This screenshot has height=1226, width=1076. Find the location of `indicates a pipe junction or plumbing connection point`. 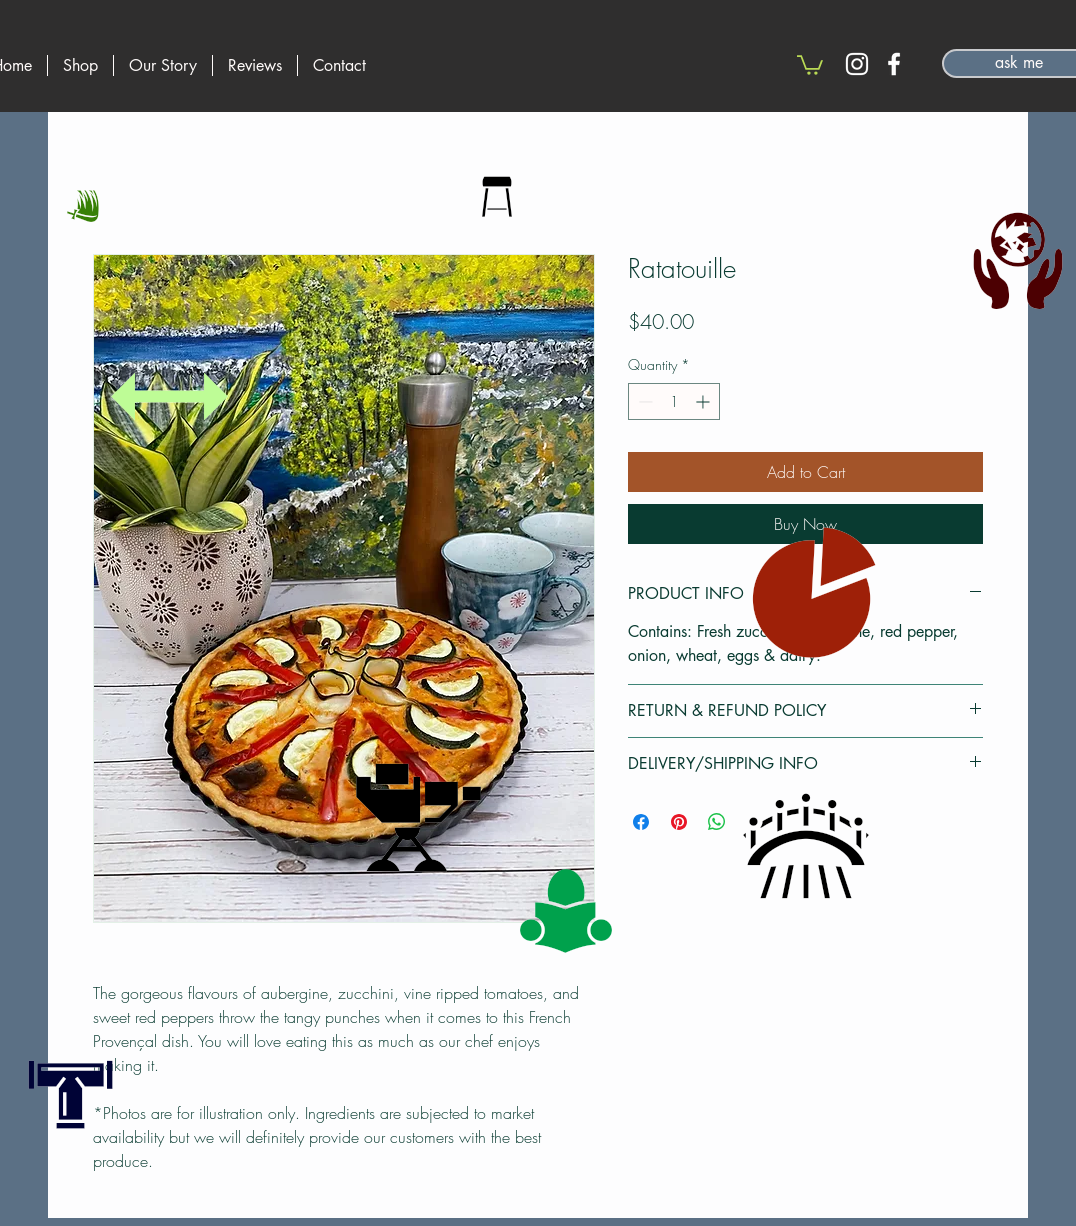

indicates a pipe junction or plumbing connection point is located at coordinates (70, 1086).